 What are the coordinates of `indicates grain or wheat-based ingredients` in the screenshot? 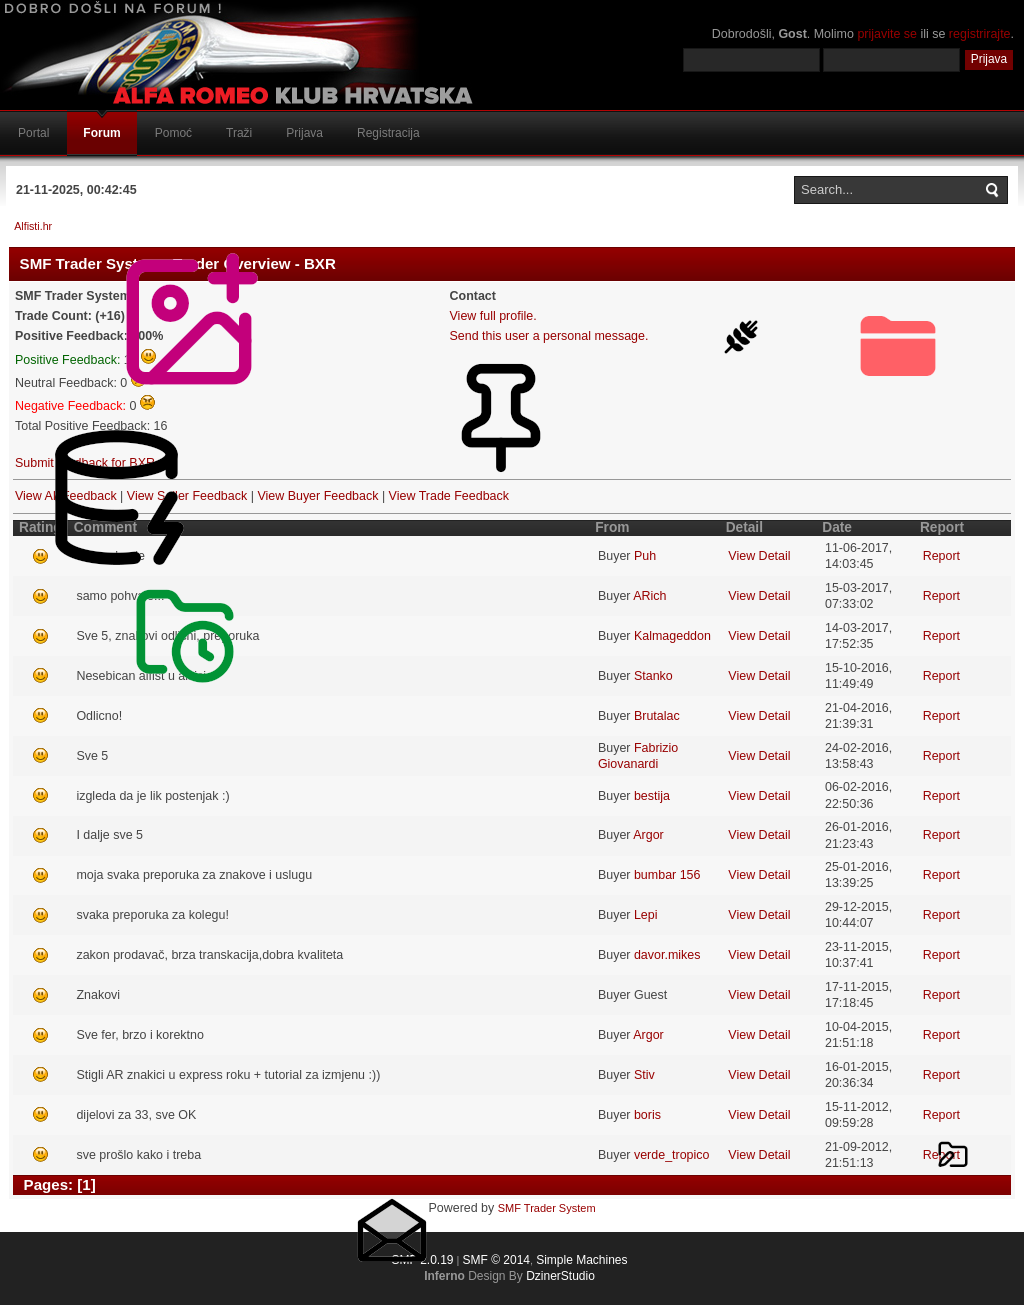 It's located at (742, 336).